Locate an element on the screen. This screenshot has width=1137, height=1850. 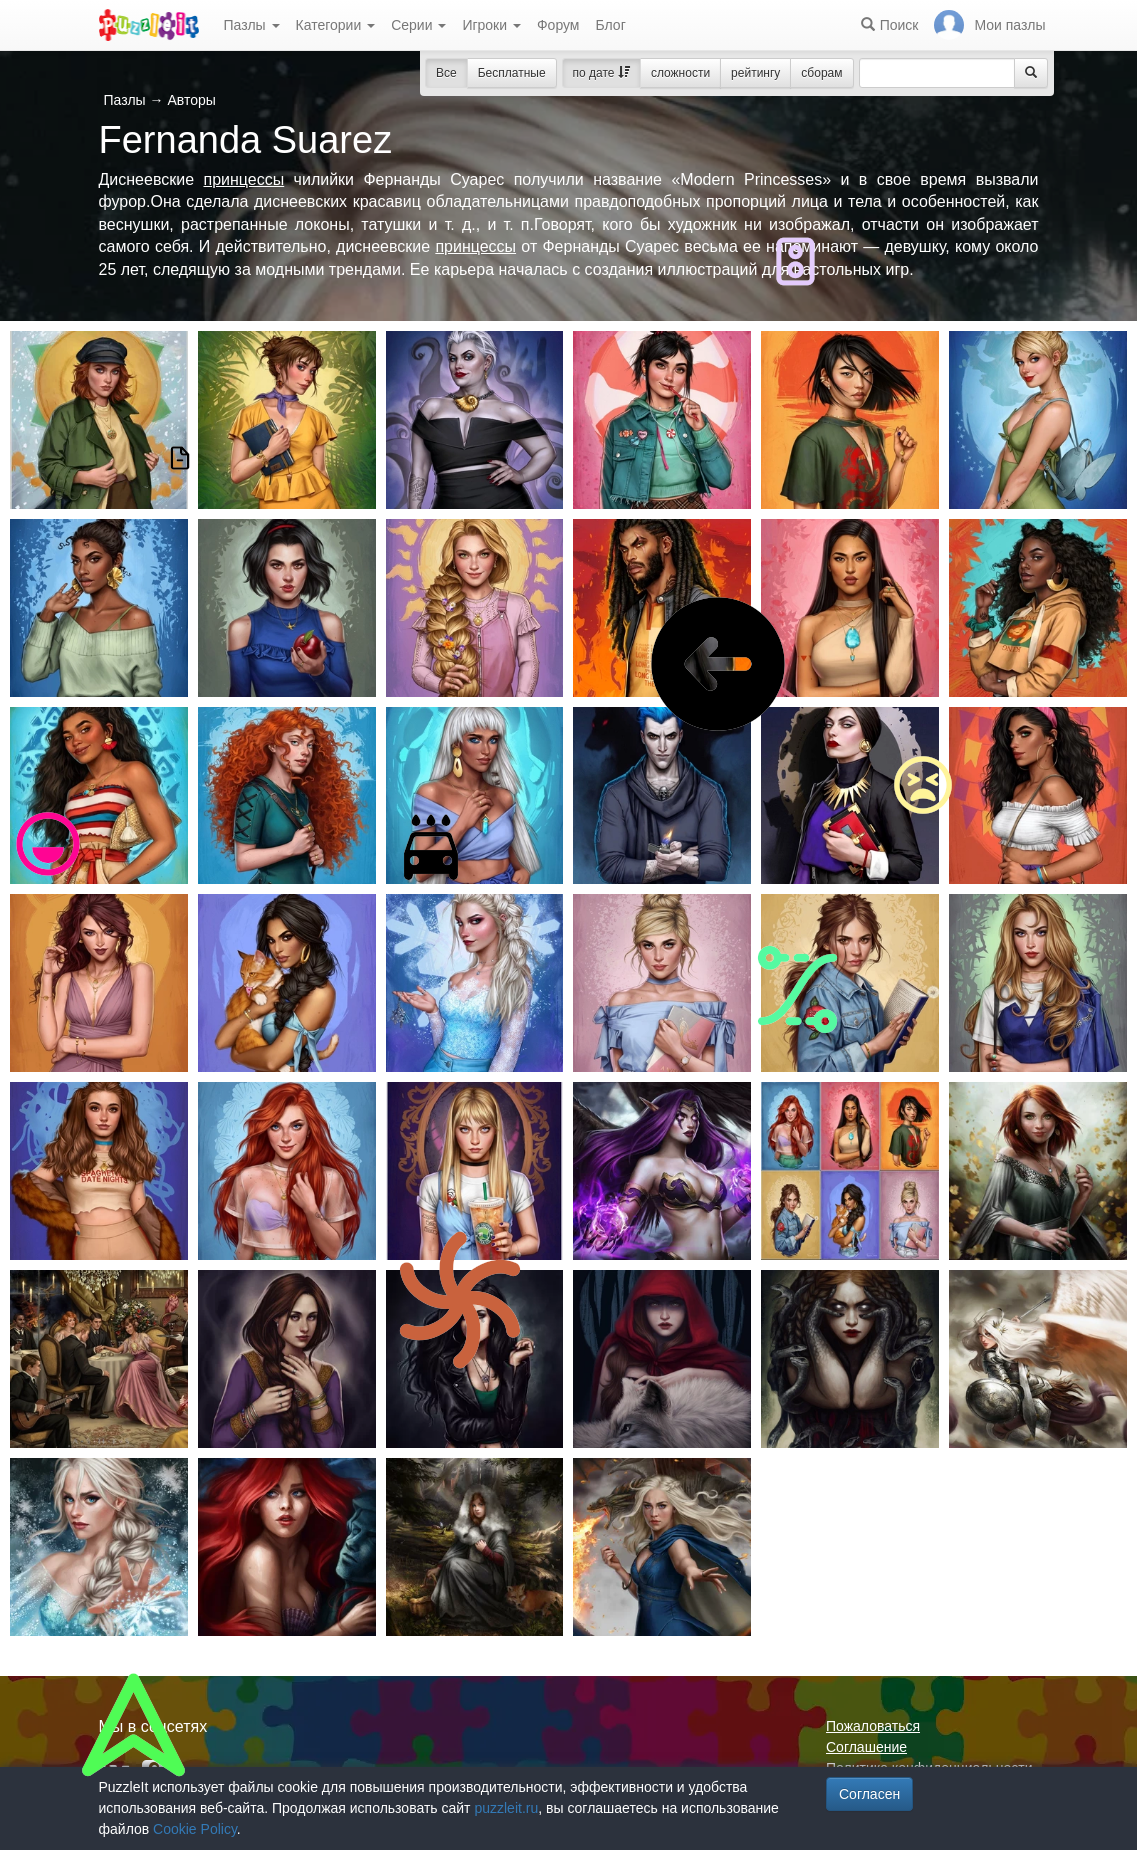
adjust audio or speaker settings is located at coordinates (795, 261).